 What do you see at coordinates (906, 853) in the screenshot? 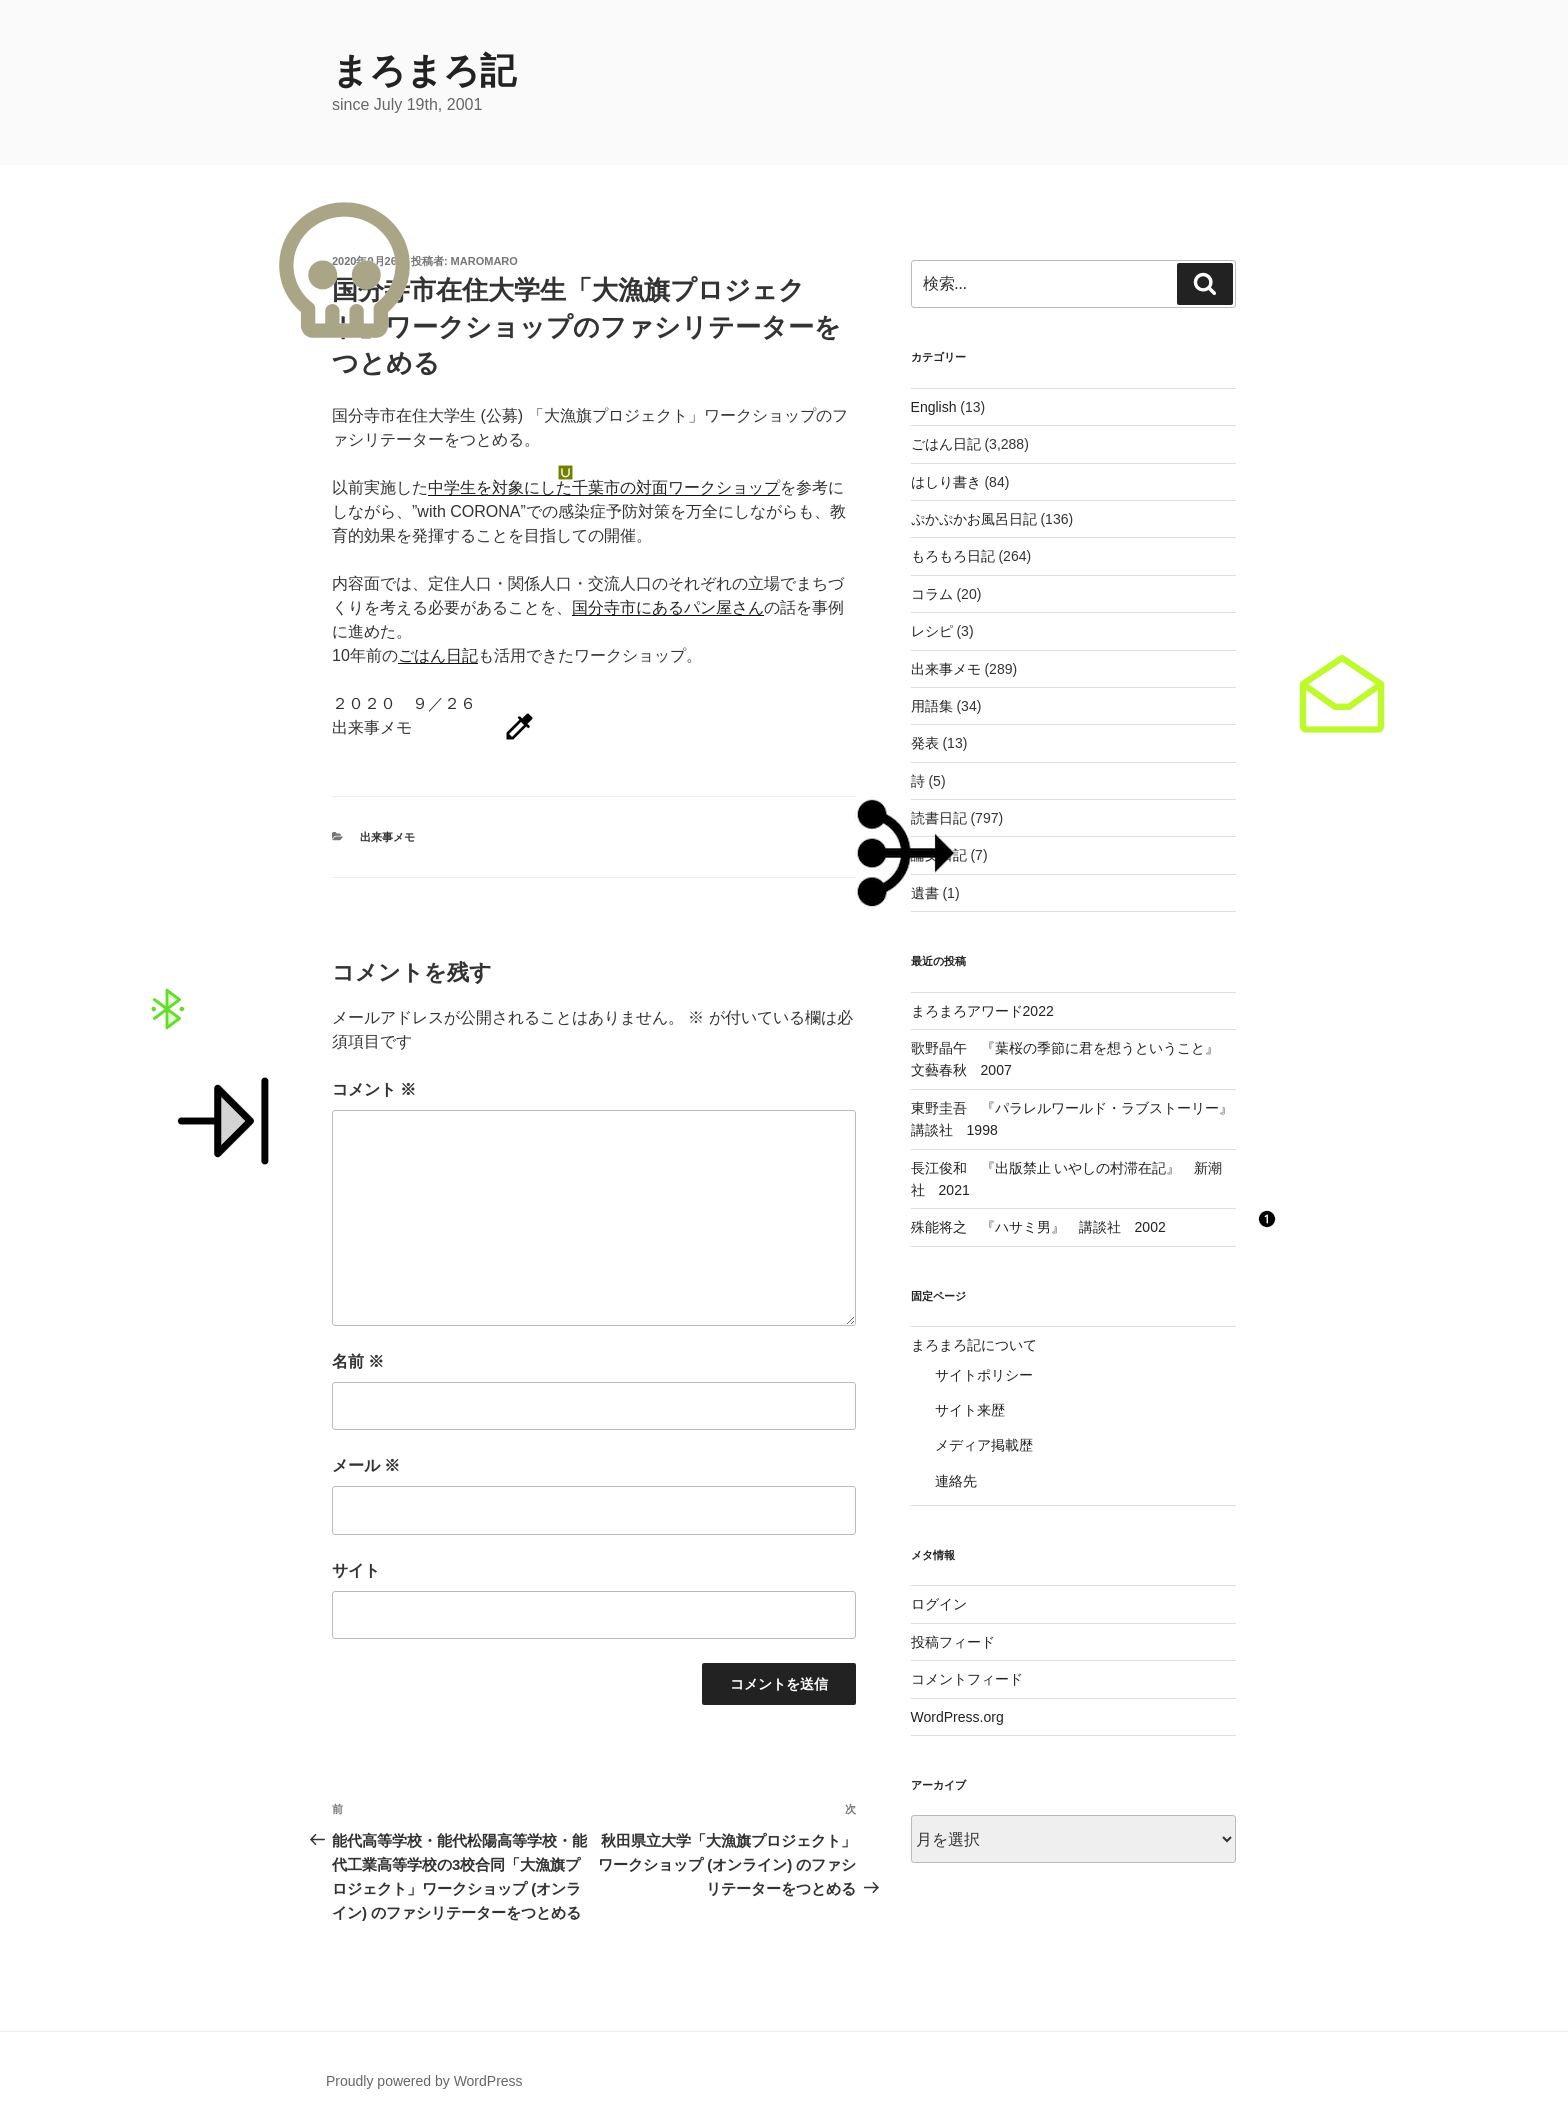
I see `merge or combine multiple inputs into one output` at bounding box center [906, 853].